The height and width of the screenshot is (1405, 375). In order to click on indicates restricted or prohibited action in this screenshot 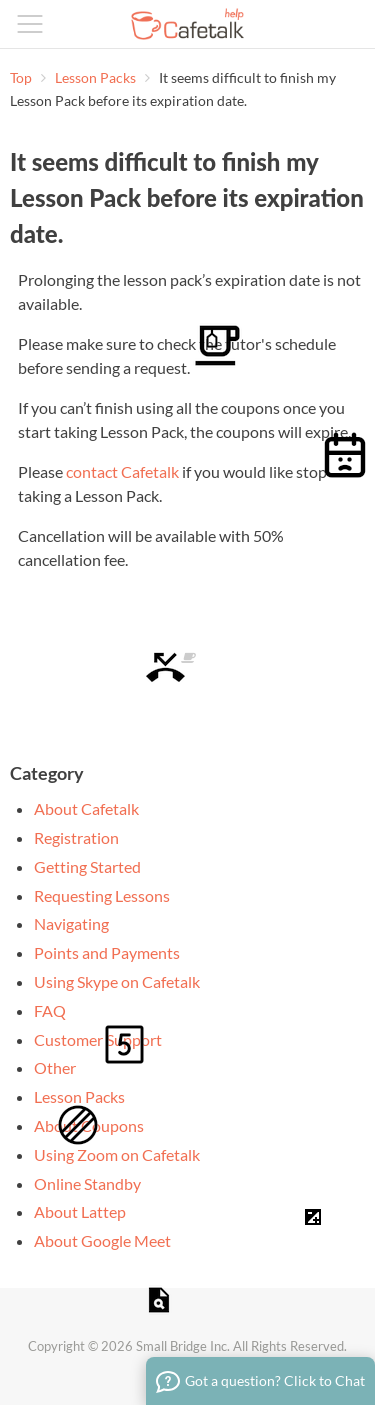, I will do `click(78, 1125)`.